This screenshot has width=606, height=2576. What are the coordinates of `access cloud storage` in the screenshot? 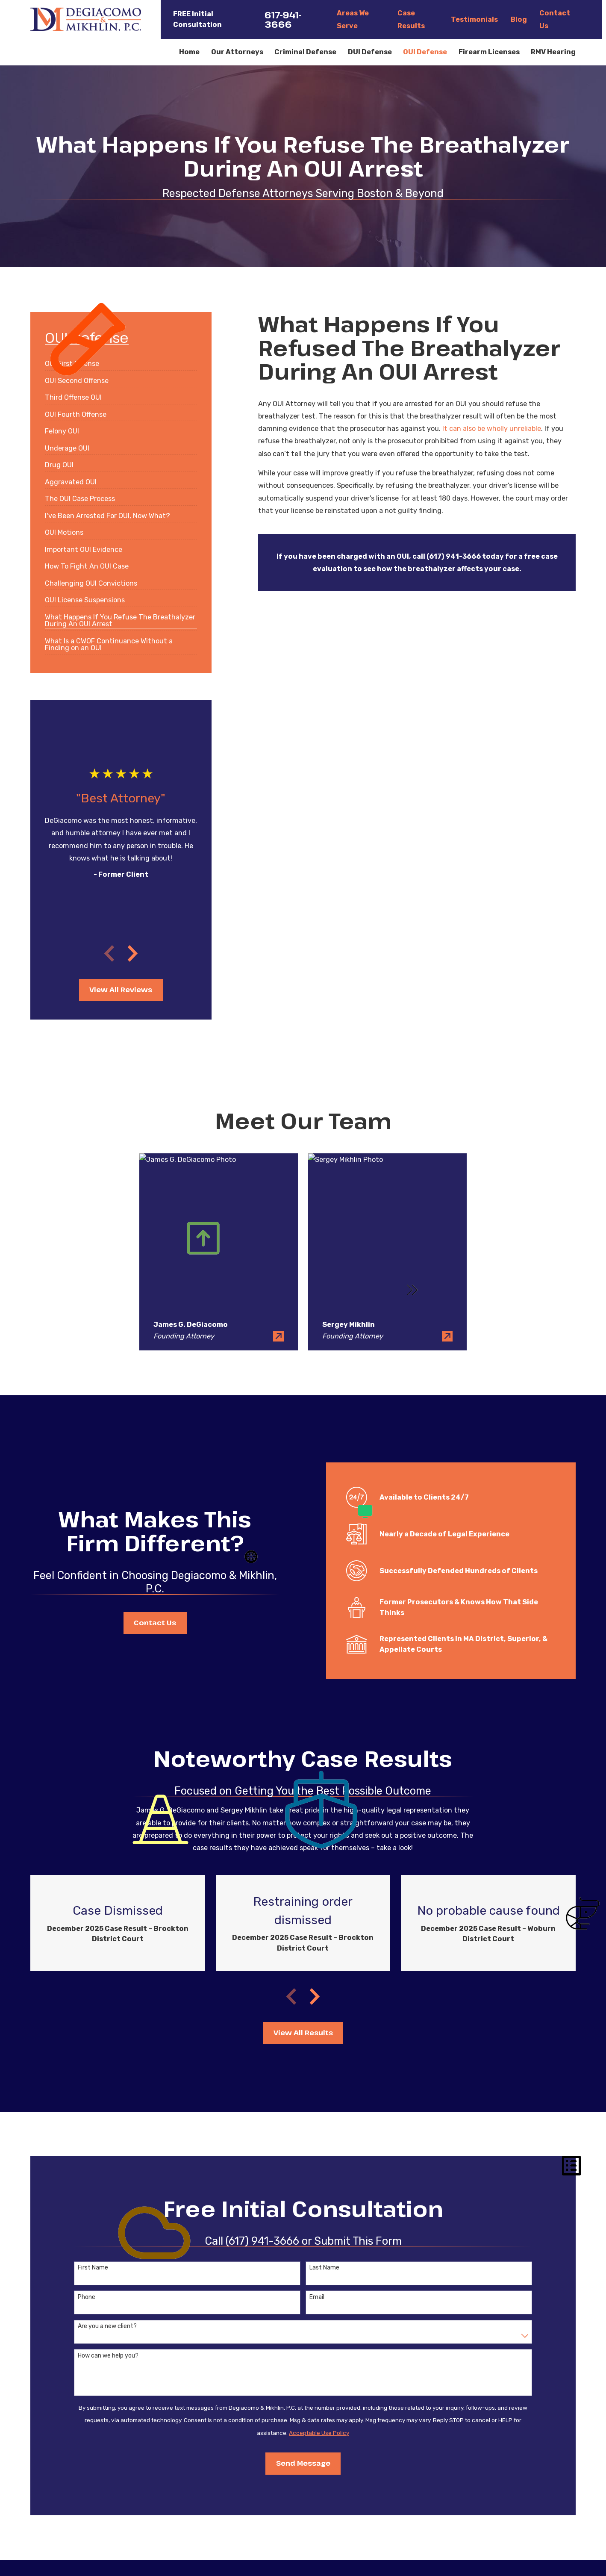 It's located at (154, 2233).